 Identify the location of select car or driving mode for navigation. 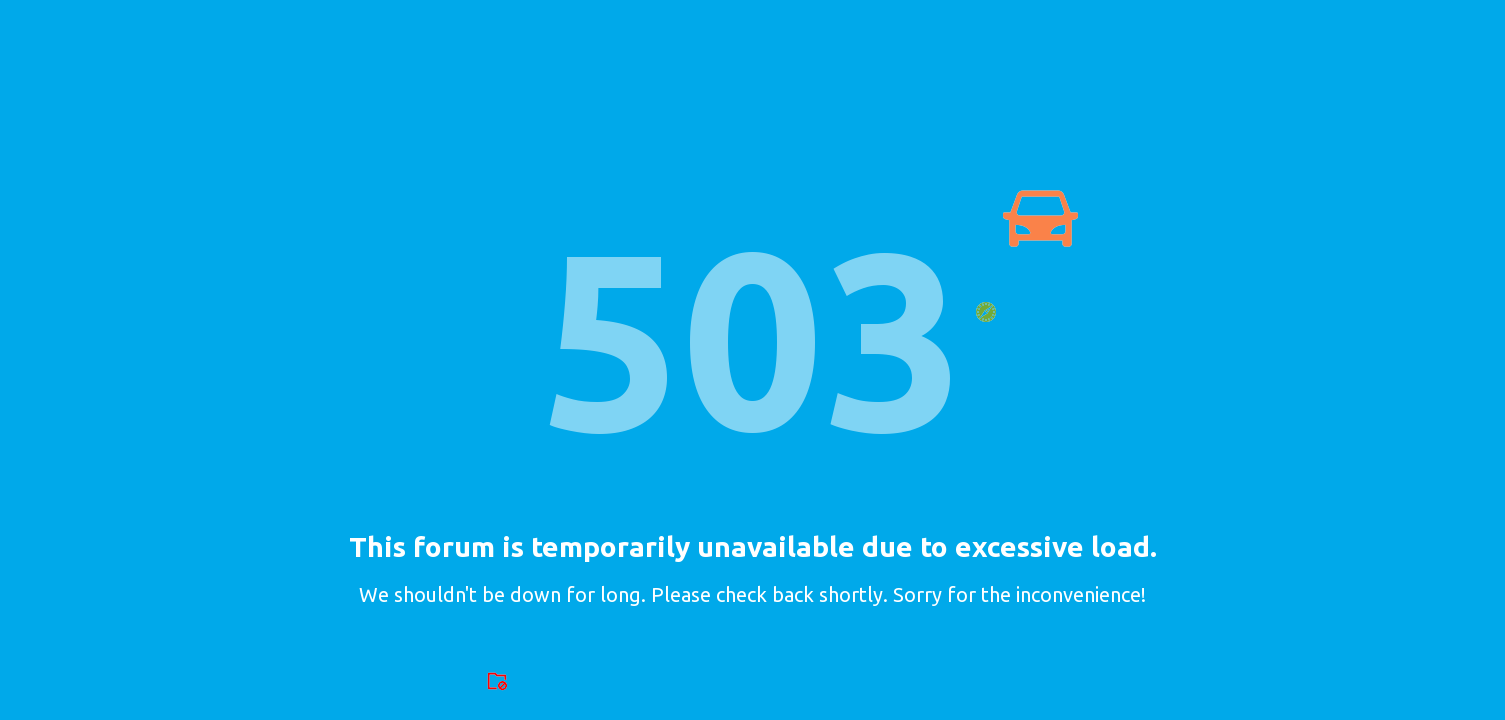
(1040, 215).